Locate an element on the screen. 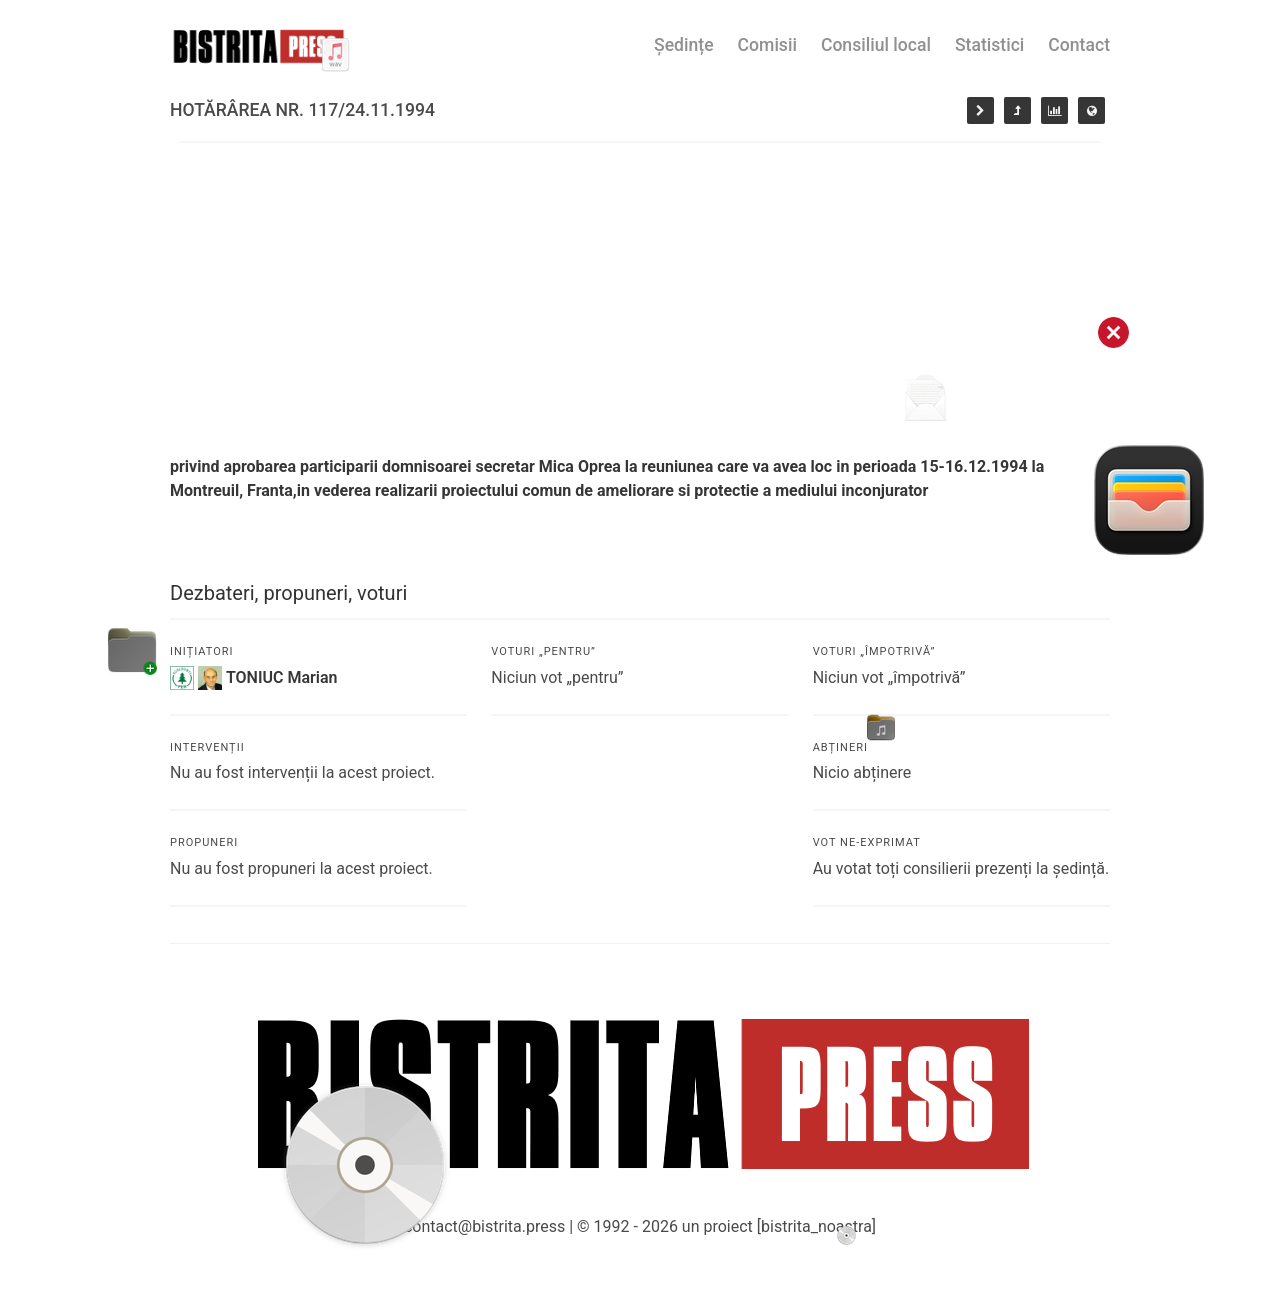 Image resolution: width=1280 pixels, height=1299 pixels. open apple wallet app is located at coordinates (1149, 500).